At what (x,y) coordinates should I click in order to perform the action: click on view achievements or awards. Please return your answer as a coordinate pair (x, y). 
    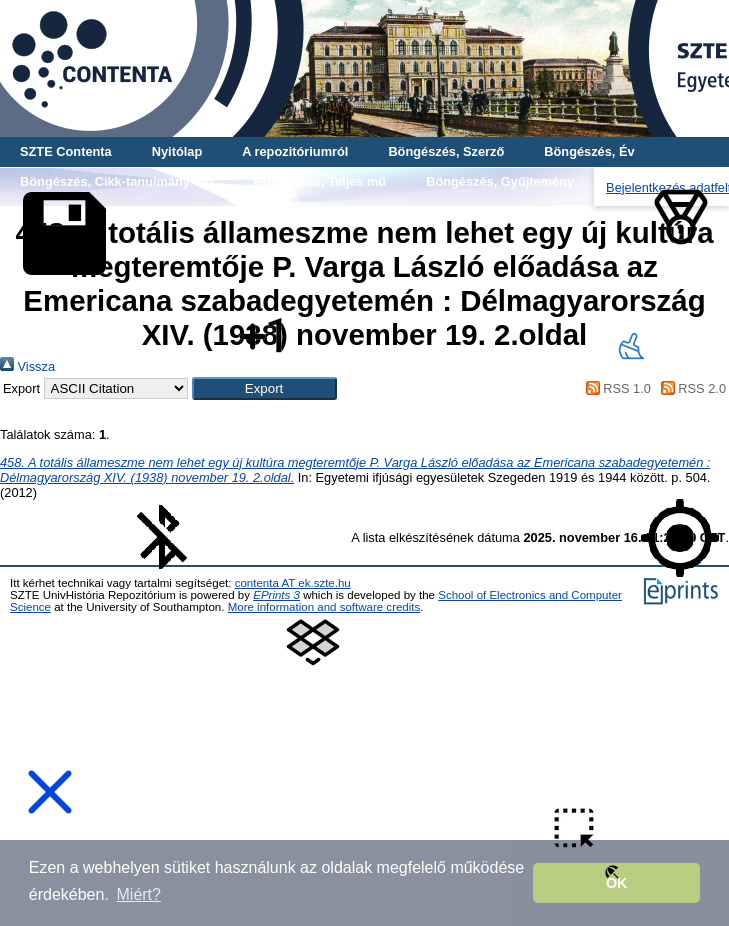
    Looking at the image, I should click on (681, 217).